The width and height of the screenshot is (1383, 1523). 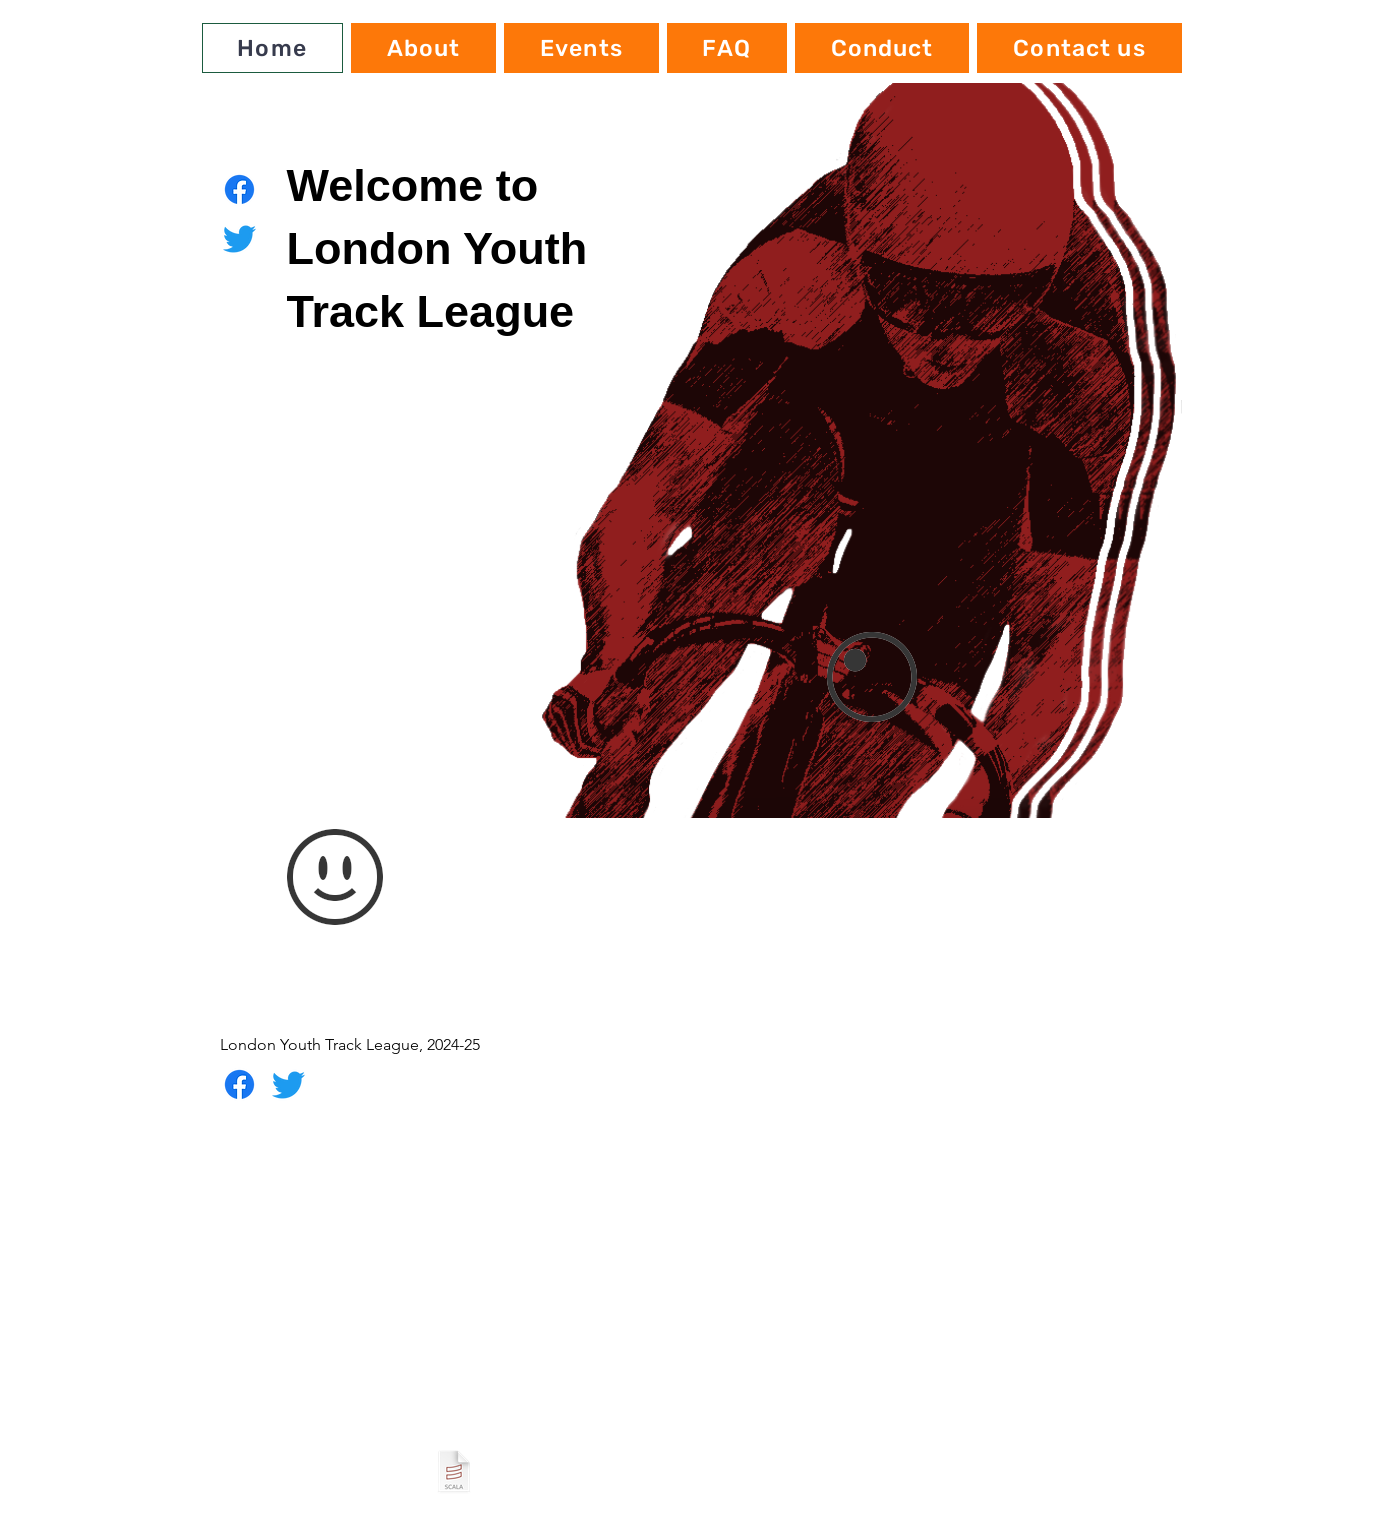 I want to click on a scala source code file, so click(x=454, y=1472).